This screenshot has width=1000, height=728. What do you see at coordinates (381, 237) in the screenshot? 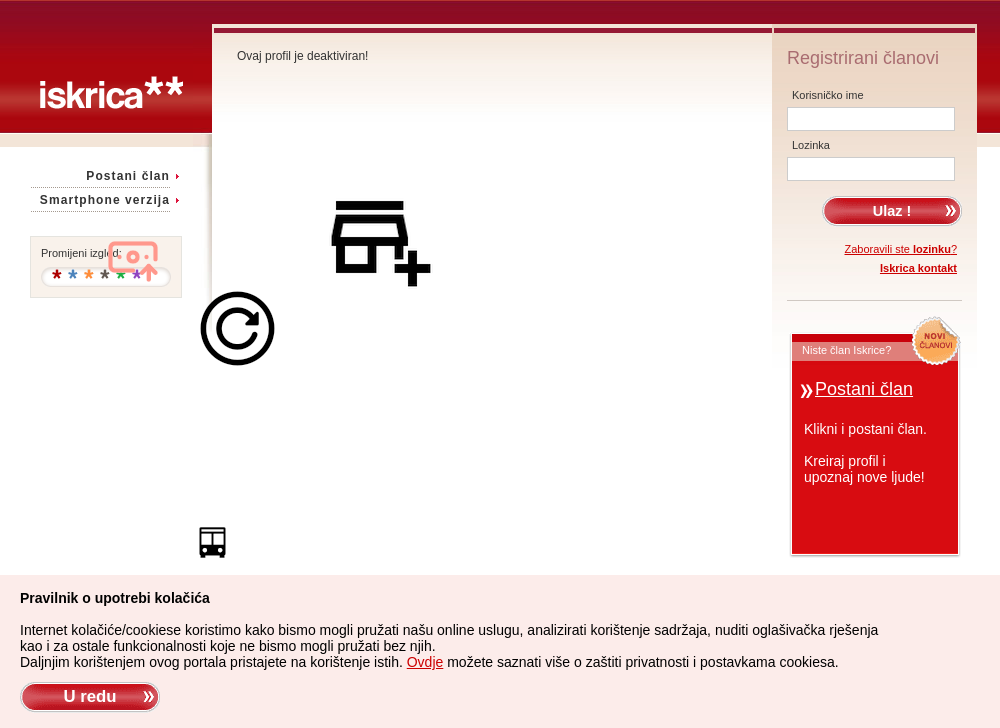
I see `add a new business location` at bounding box center [381, 237].